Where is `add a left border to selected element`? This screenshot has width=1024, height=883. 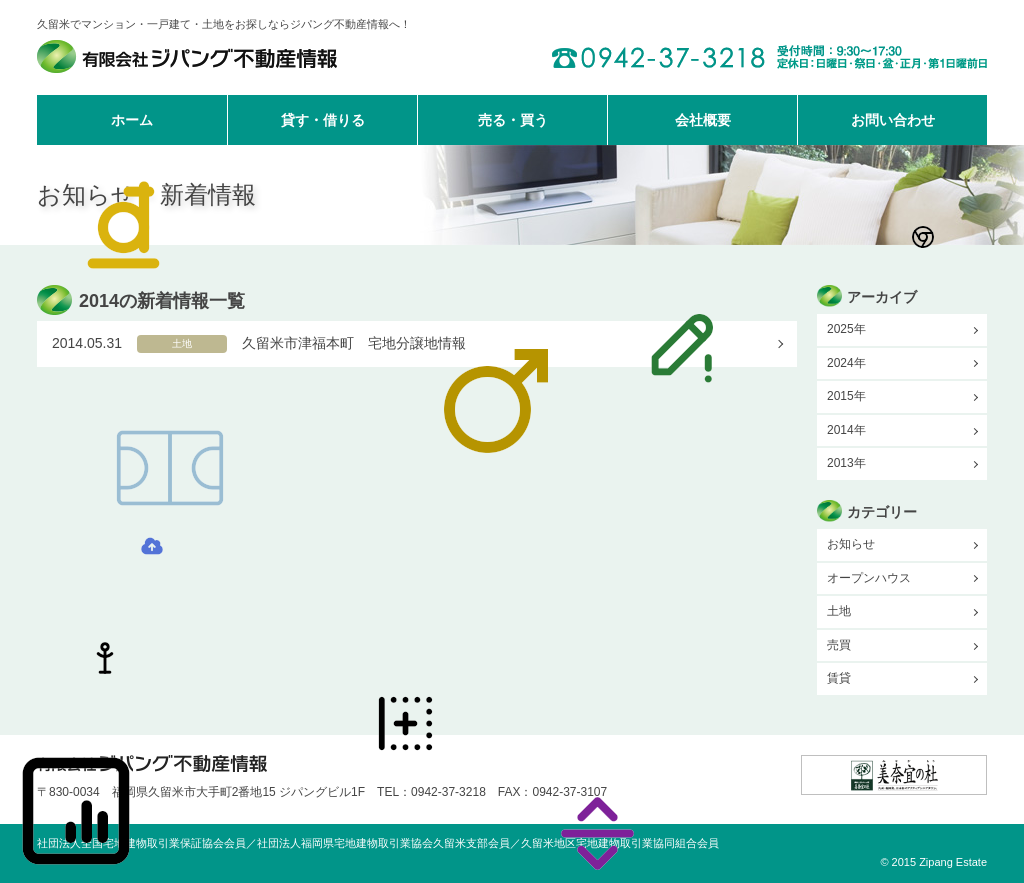
add a left border to selected element is located at coordinates (405, 723).